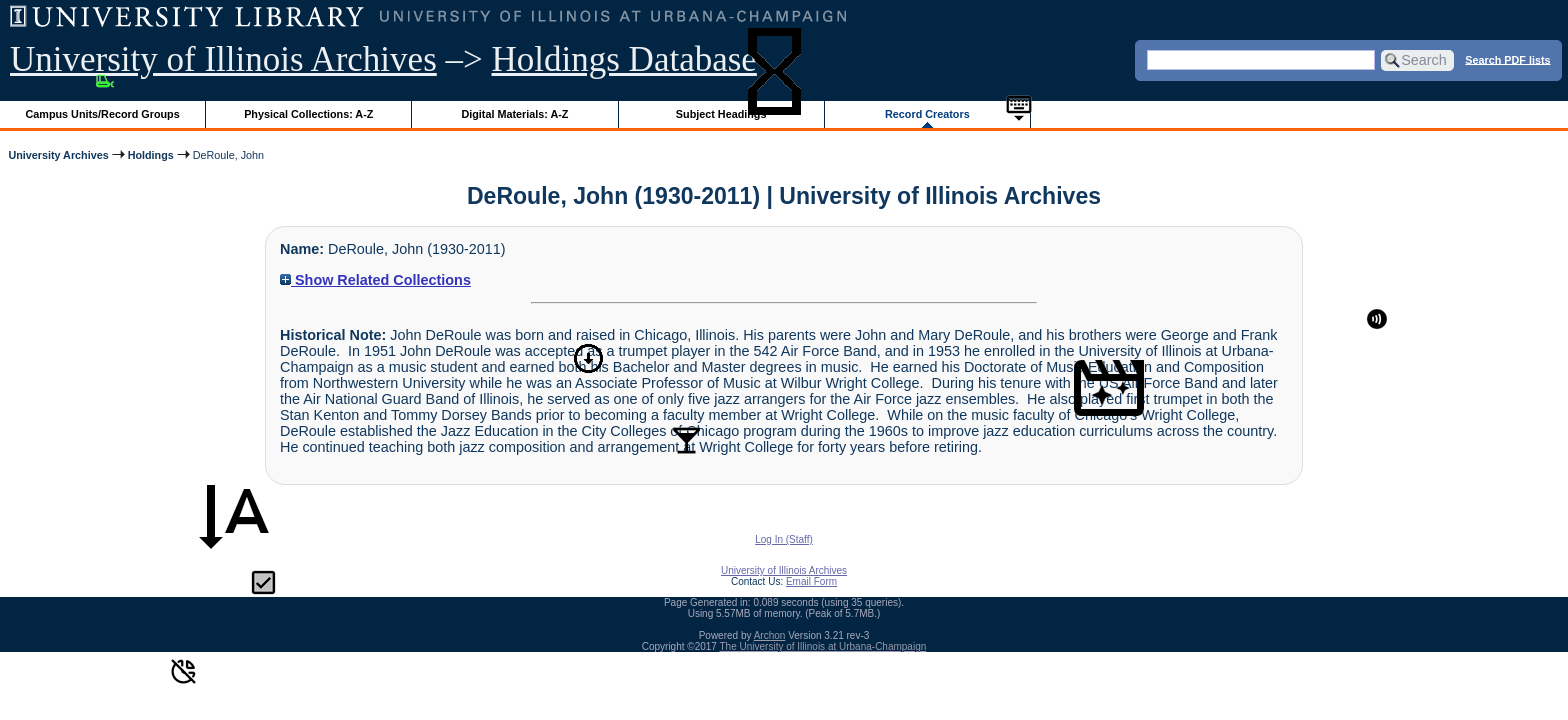 Image resolution: width=1568 pixels, height=720 pixels. I want to click on select or confirm an option, so click(263, 582).